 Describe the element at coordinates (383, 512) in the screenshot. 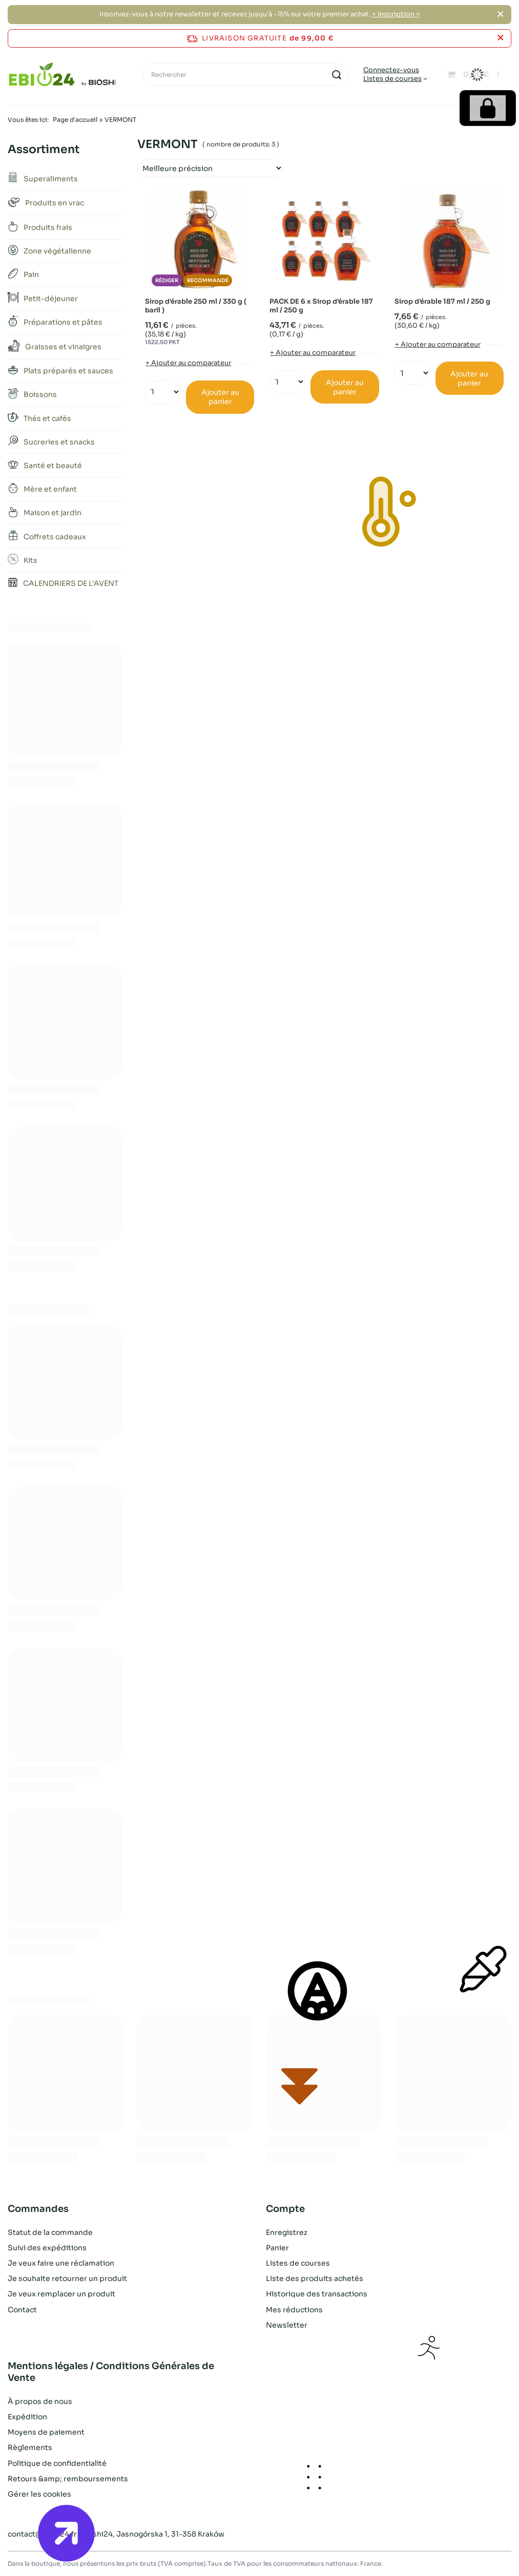

I see `view current temperature` at that location.